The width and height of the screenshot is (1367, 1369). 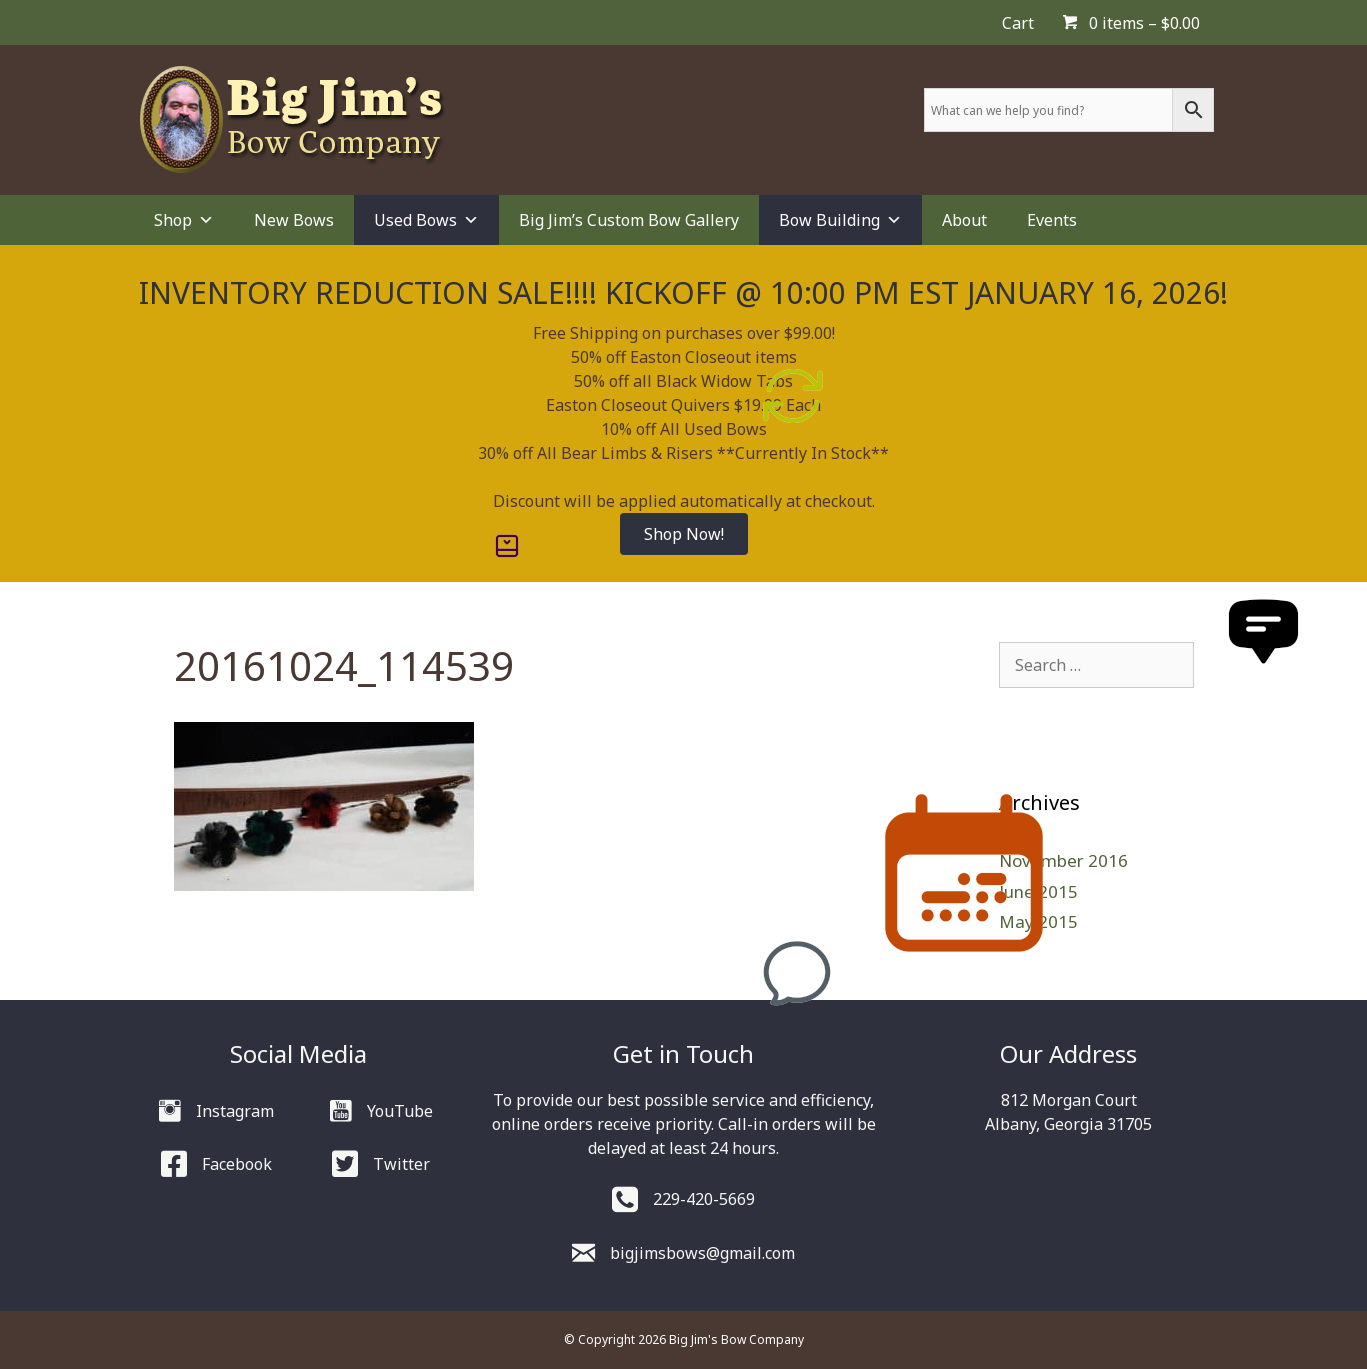 I want to click on open chat or messaging, so click(x=797, y=972).